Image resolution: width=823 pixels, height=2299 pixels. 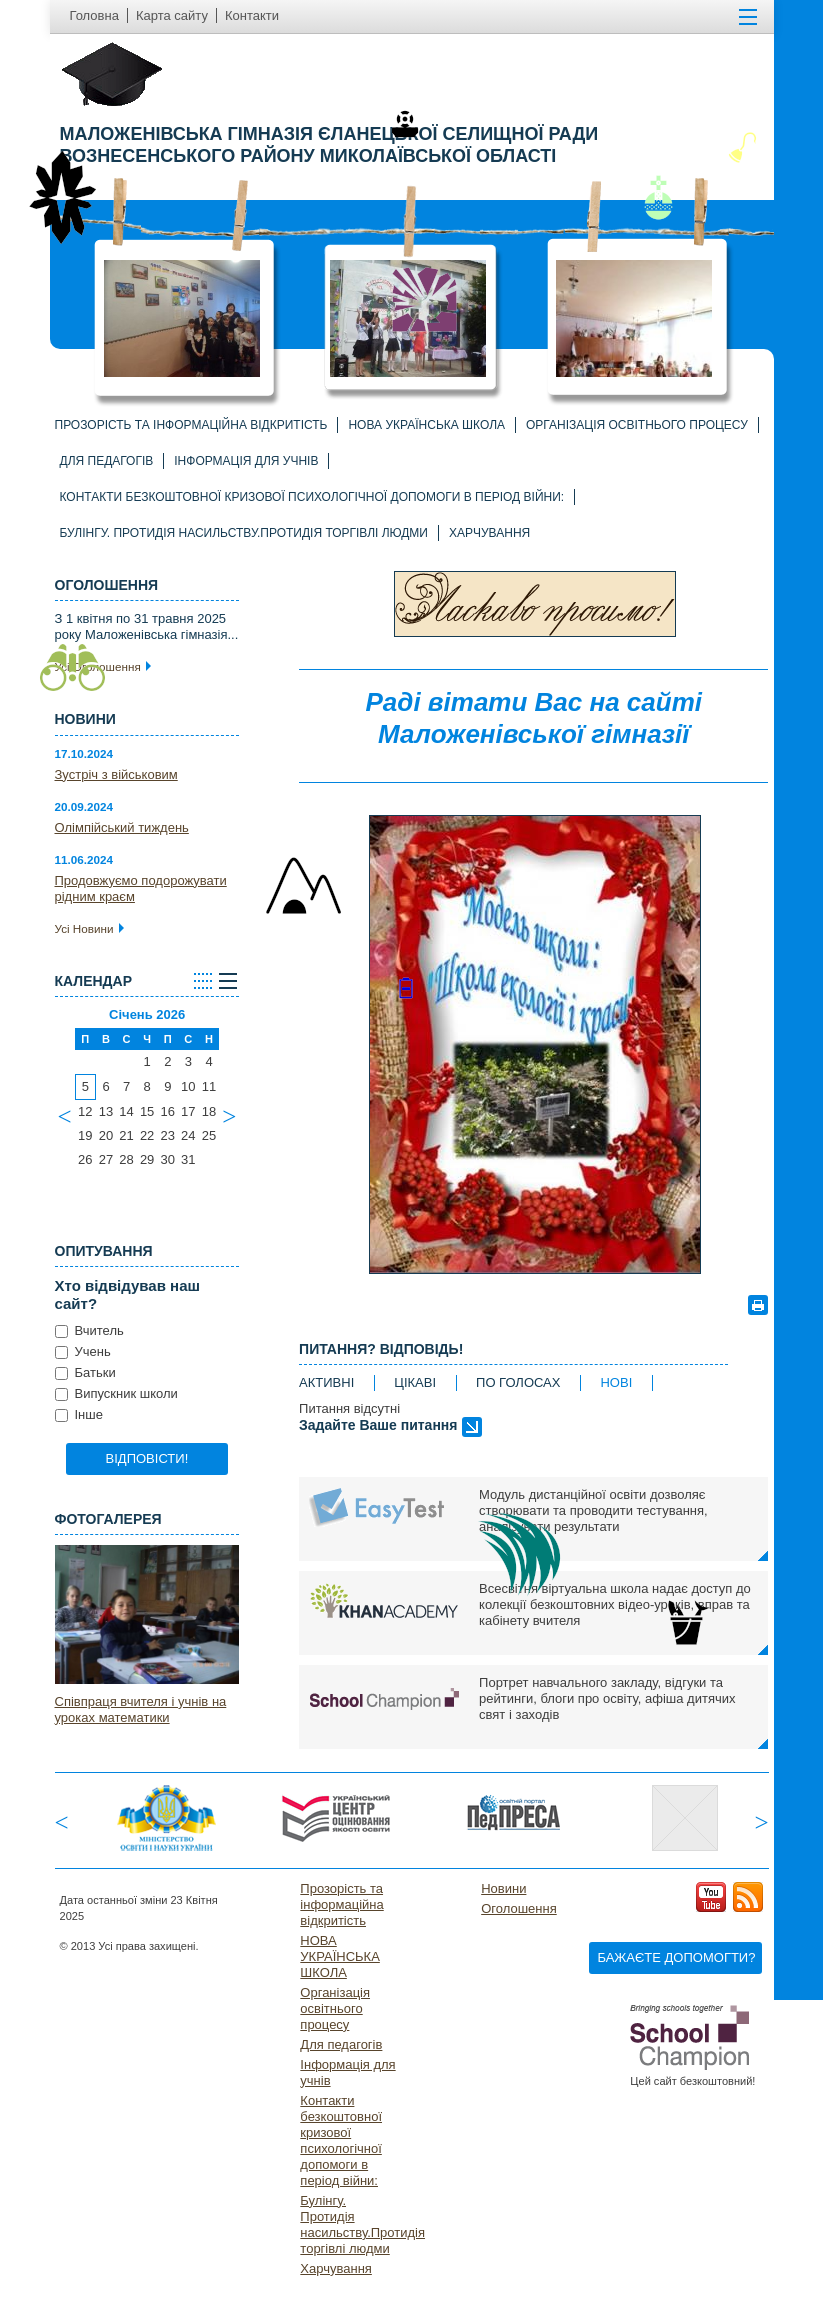 What do you see at coordinates (686, 1622) in the screenshot?
I see `view your fishing inventory or catch` at bounding box center [686, 1622].